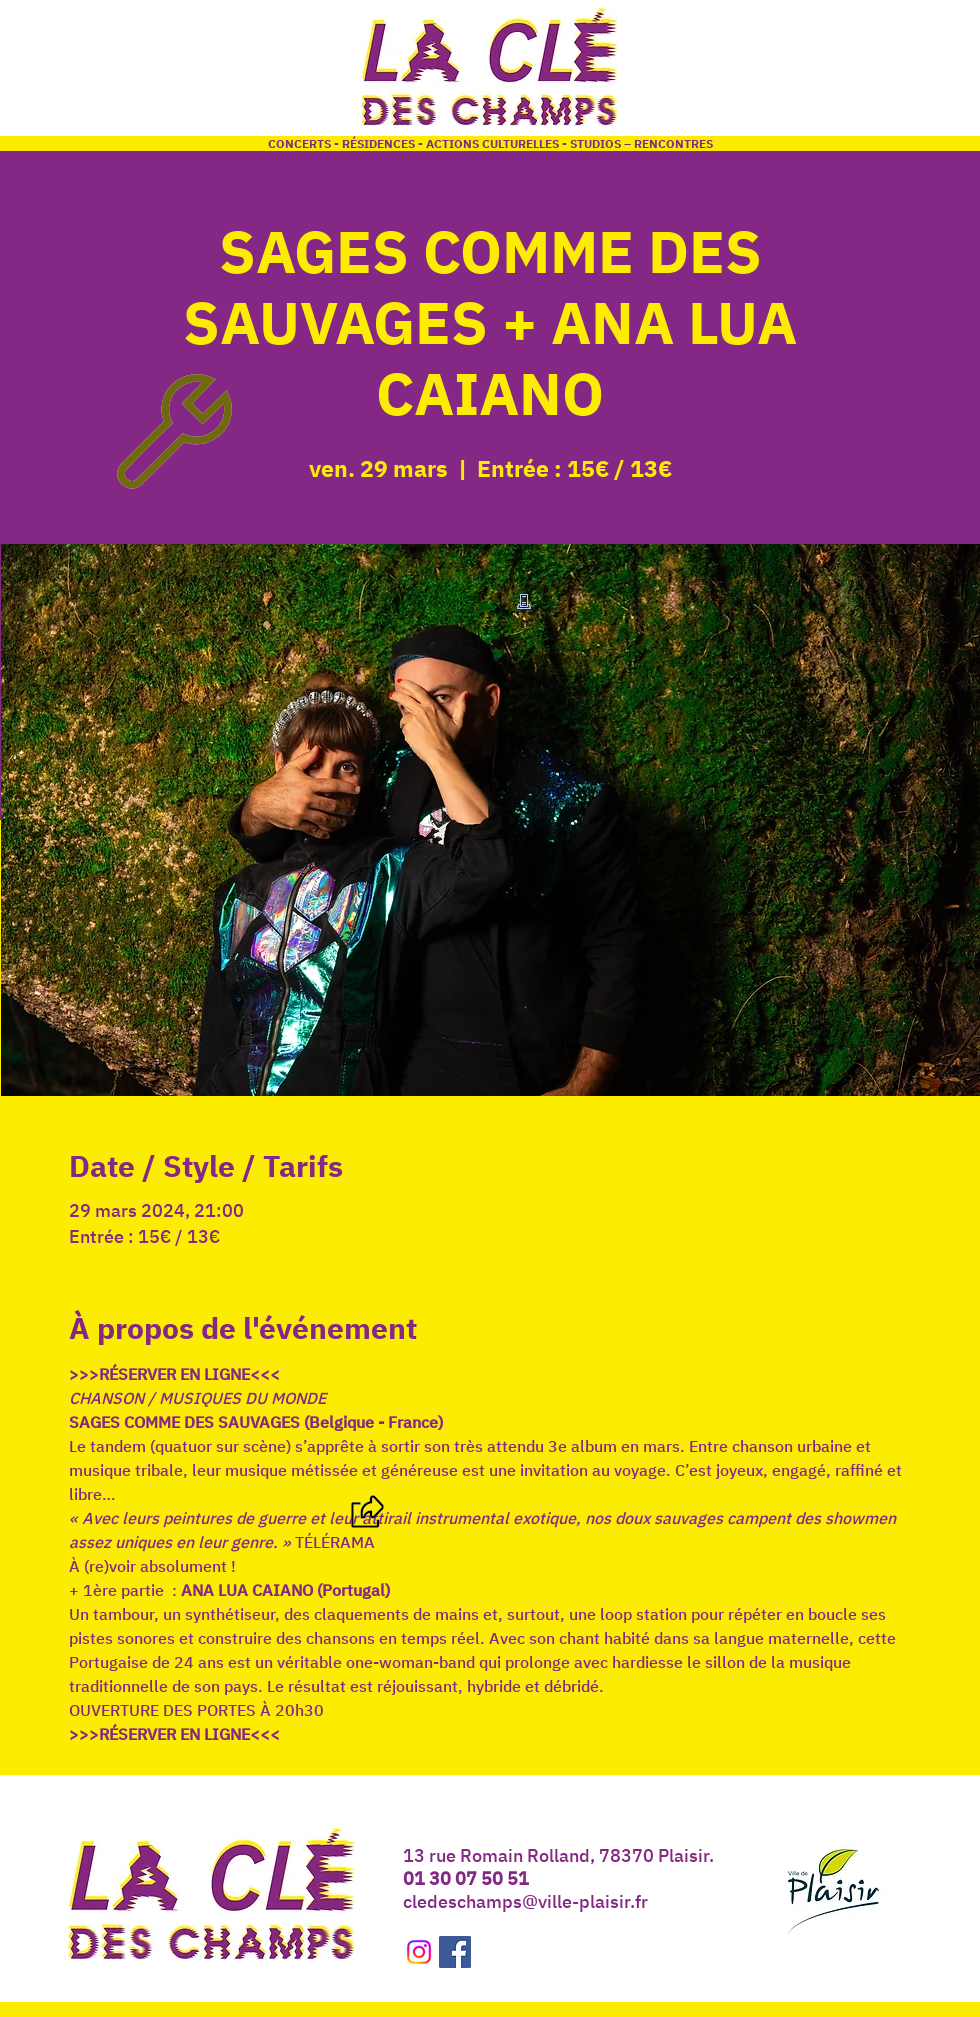 The height and width of the screenshot is (2017, 980). Describe the element at coordinates (367, 1511) in the screenshot. I see `share this file or content` at that location.